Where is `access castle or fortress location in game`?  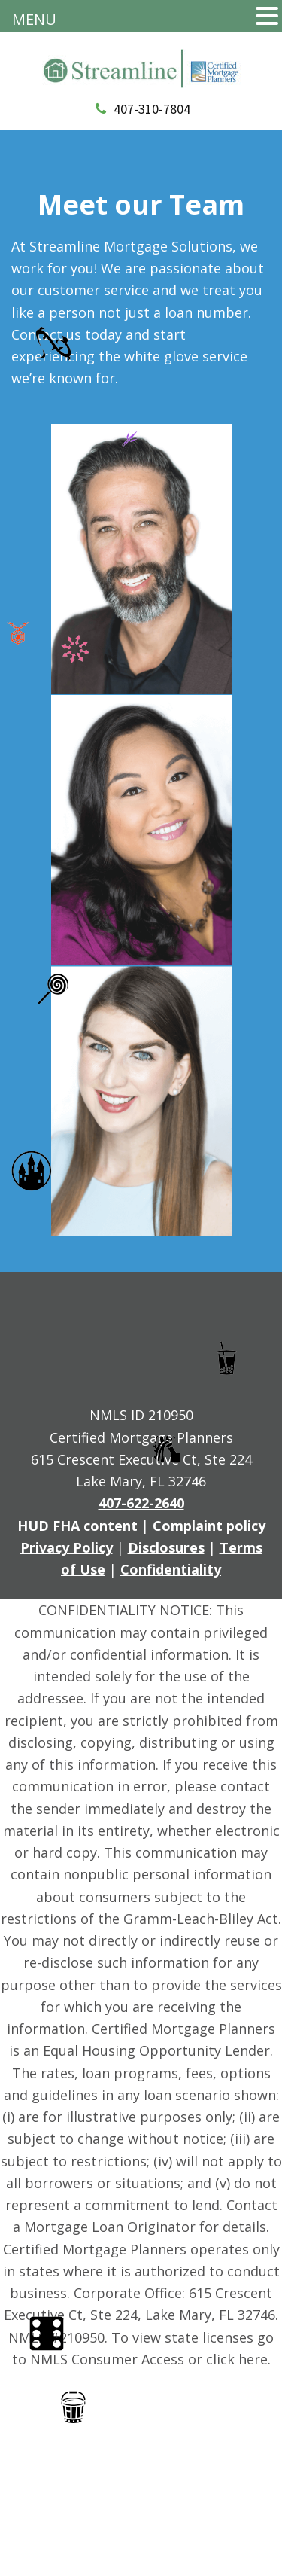 access castle or fortress location in game is located at coordinates (32, 1171).